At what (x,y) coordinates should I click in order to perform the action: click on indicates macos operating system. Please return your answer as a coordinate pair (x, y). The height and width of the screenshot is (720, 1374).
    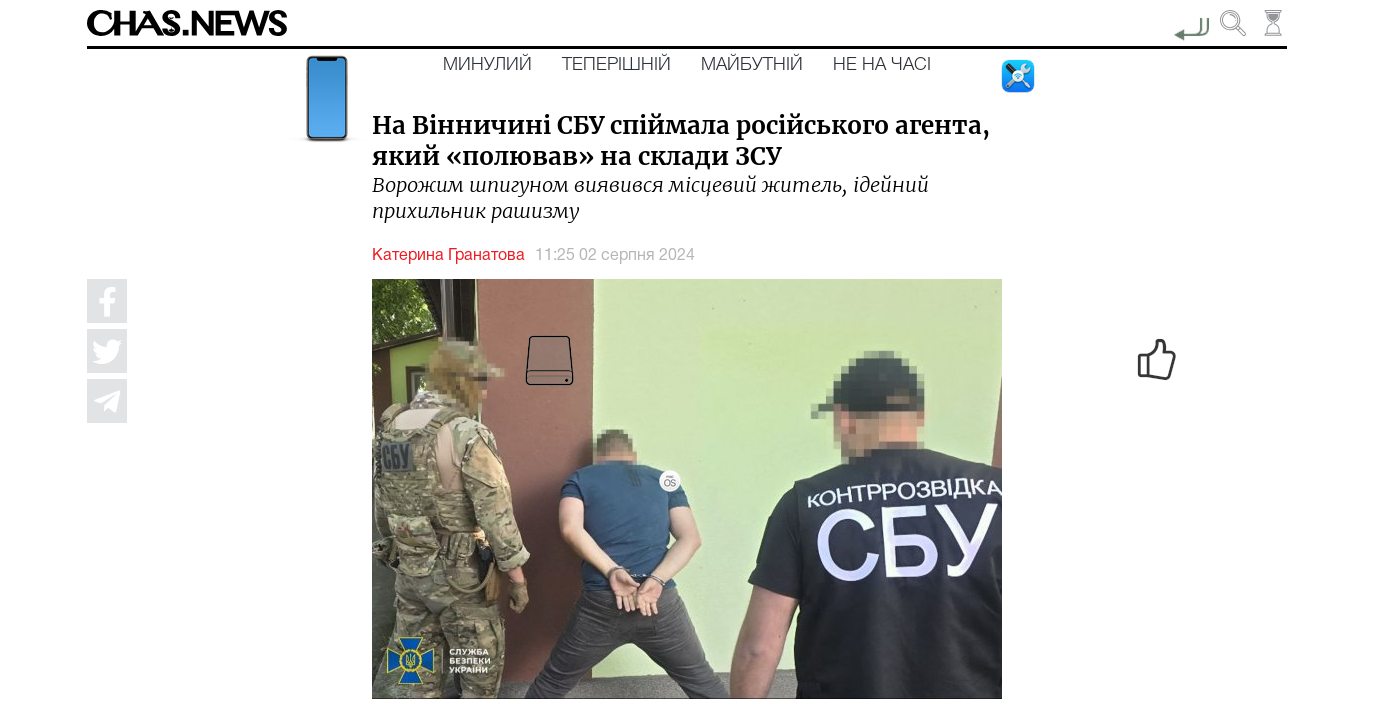
    Looking at the image, I should click on (670, 481).